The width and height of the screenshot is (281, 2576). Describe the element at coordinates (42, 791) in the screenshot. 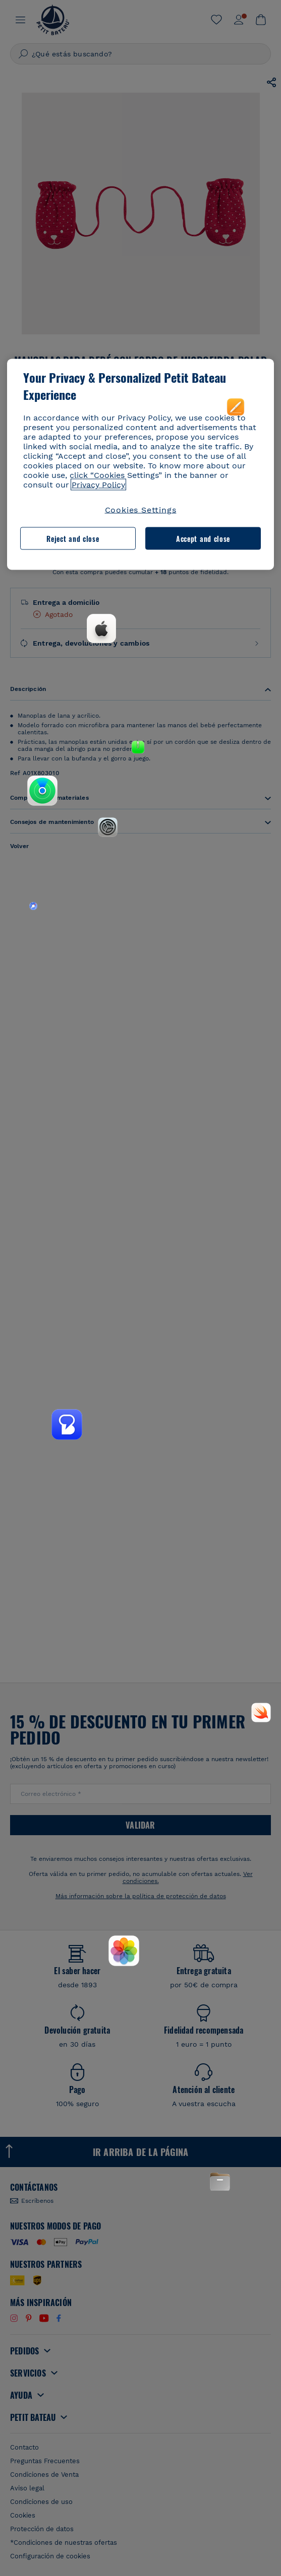

I see `open the Find My app to locate devices or people` at that location.